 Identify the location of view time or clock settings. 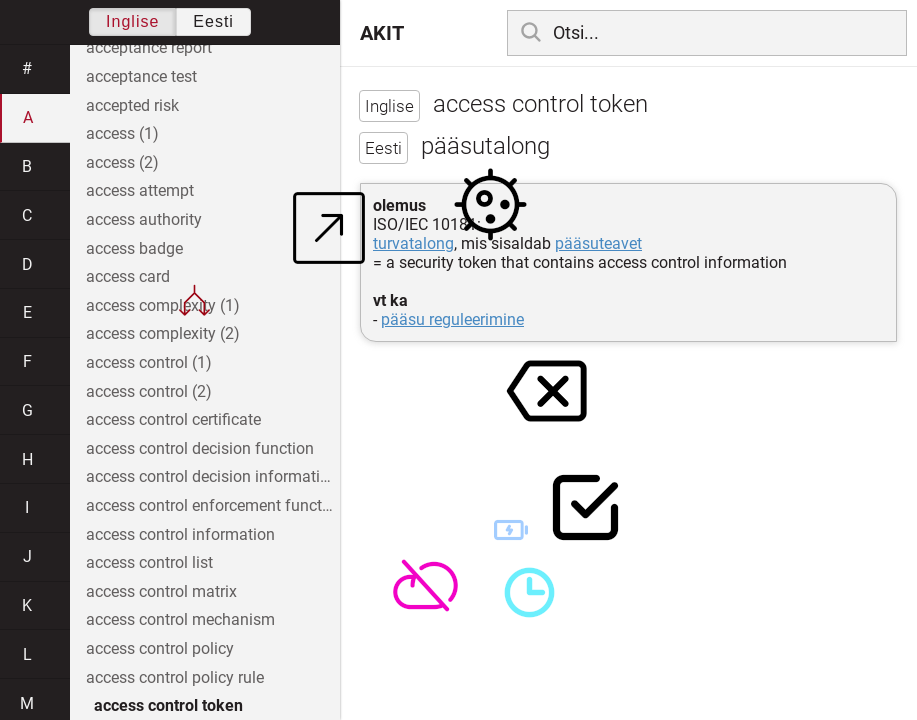
(529, 592).